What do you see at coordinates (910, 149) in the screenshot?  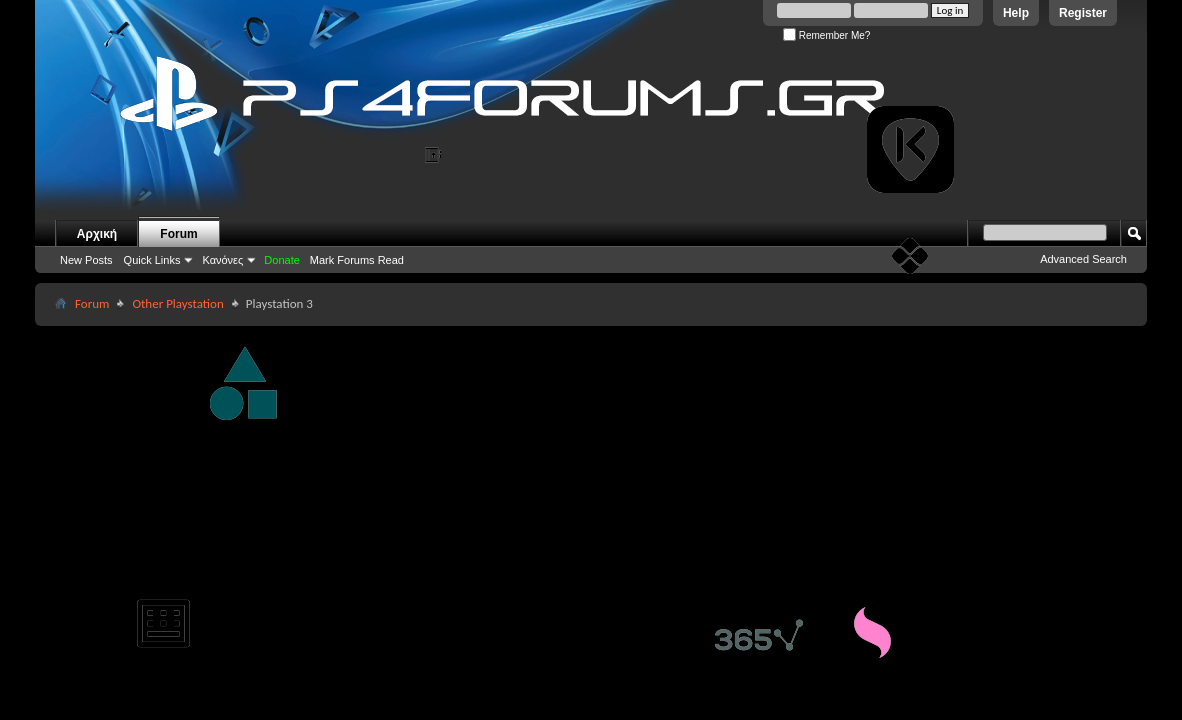 I see `open the klook travel booking app` at bounding box center [910, 149].